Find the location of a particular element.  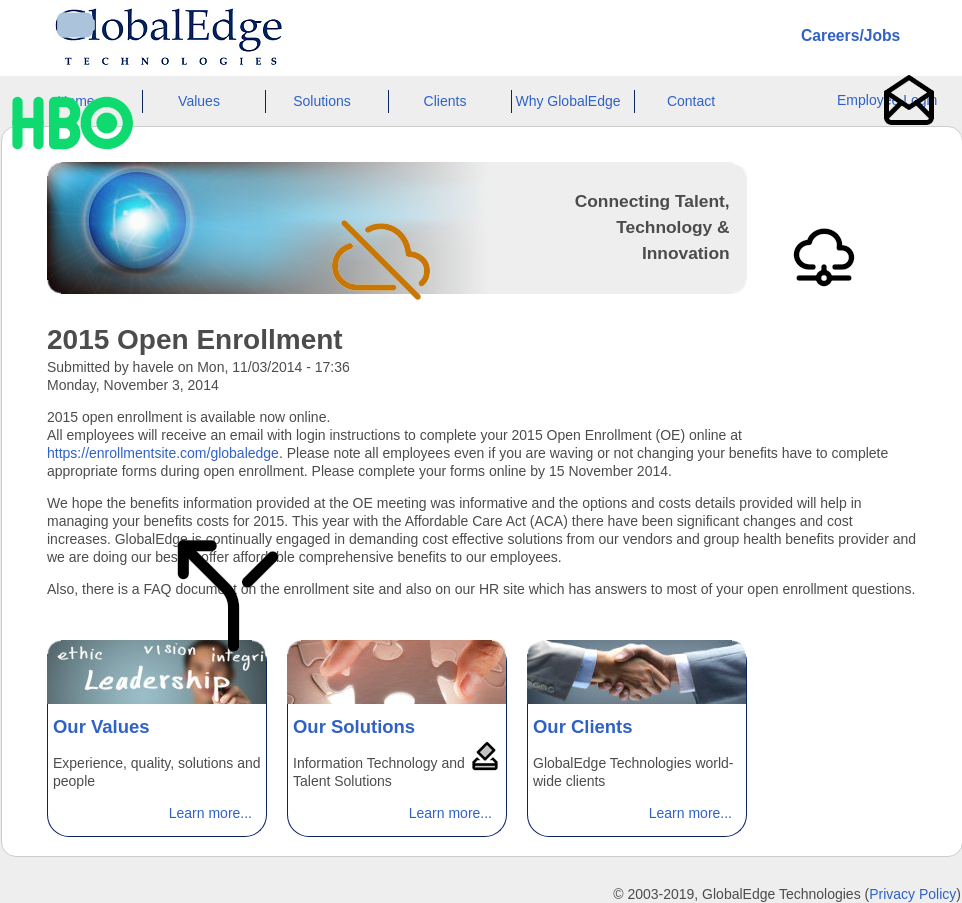

cast your vote or submit a ballot is located at coordinates (485, 756).